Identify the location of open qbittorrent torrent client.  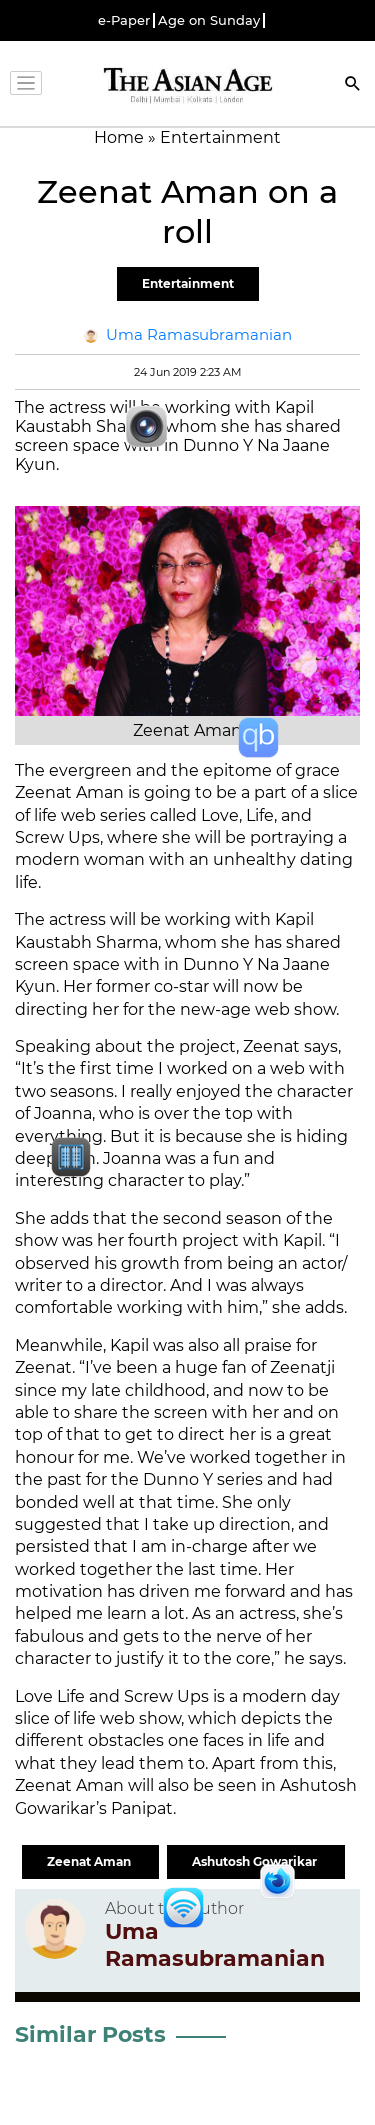
(258, 737).